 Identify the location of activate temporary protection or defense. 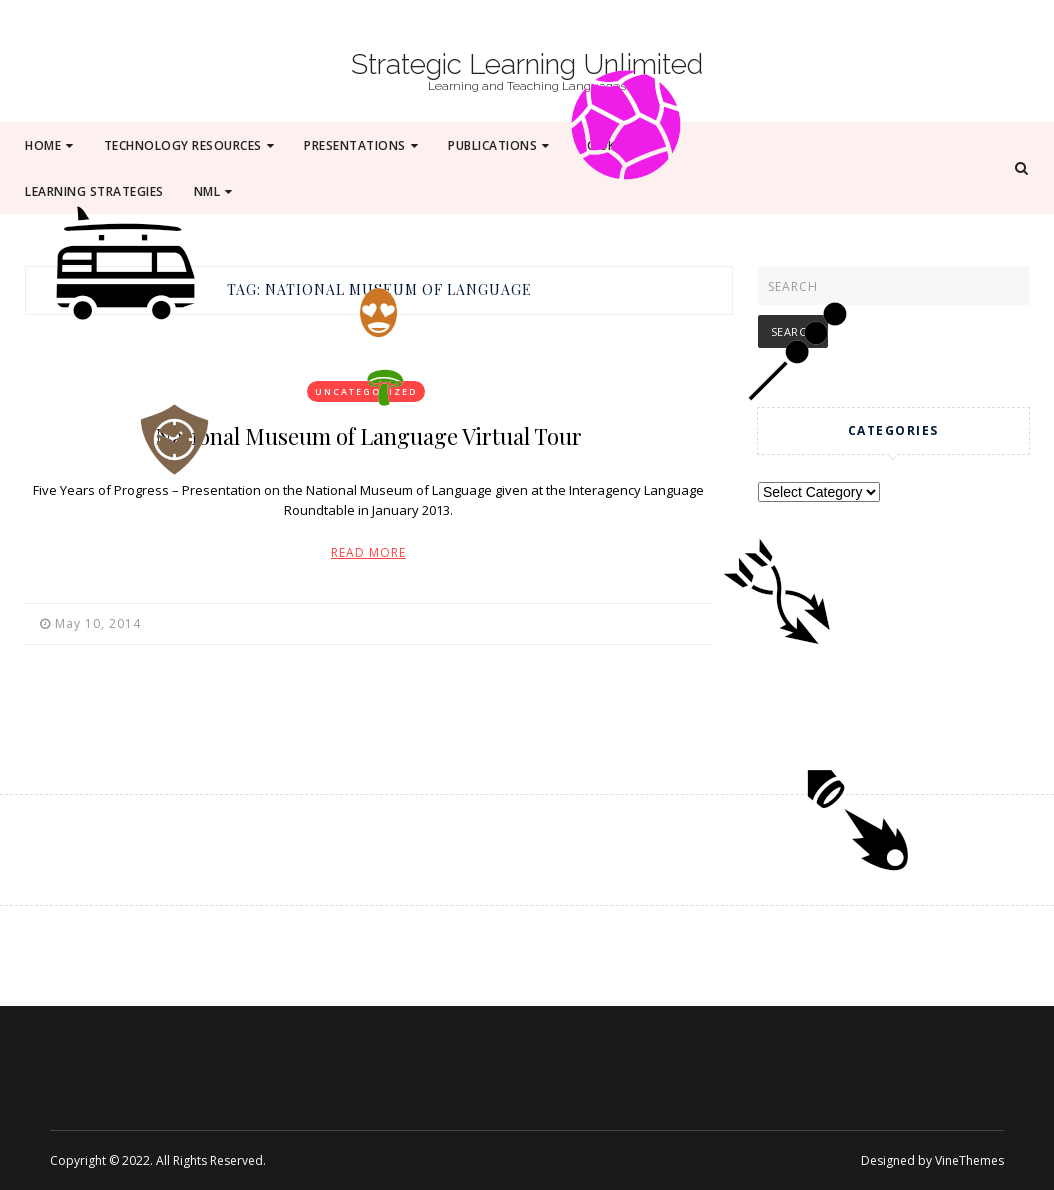
(174, 439).